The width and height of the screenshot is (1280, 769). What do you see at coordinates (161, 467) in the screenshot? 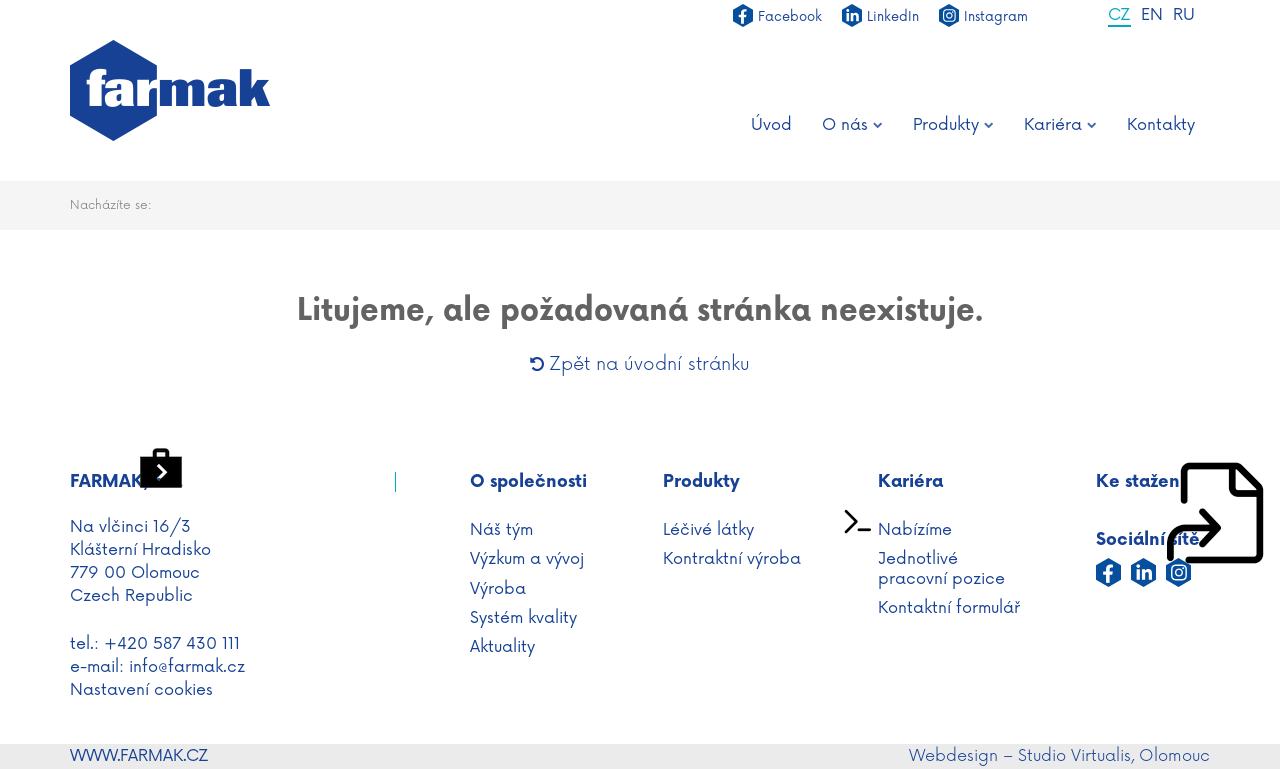
I see `snooze or defer task to next week` at bounding box center [161, 467].